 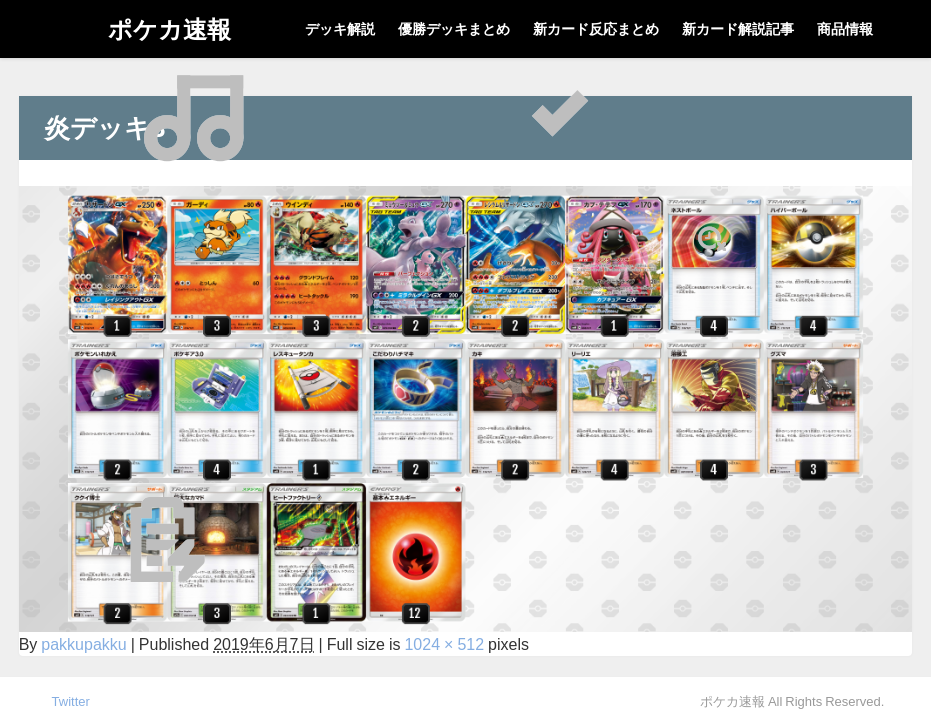 I want to click on indicates a missed appointment or event, so click(x=712, y=237).